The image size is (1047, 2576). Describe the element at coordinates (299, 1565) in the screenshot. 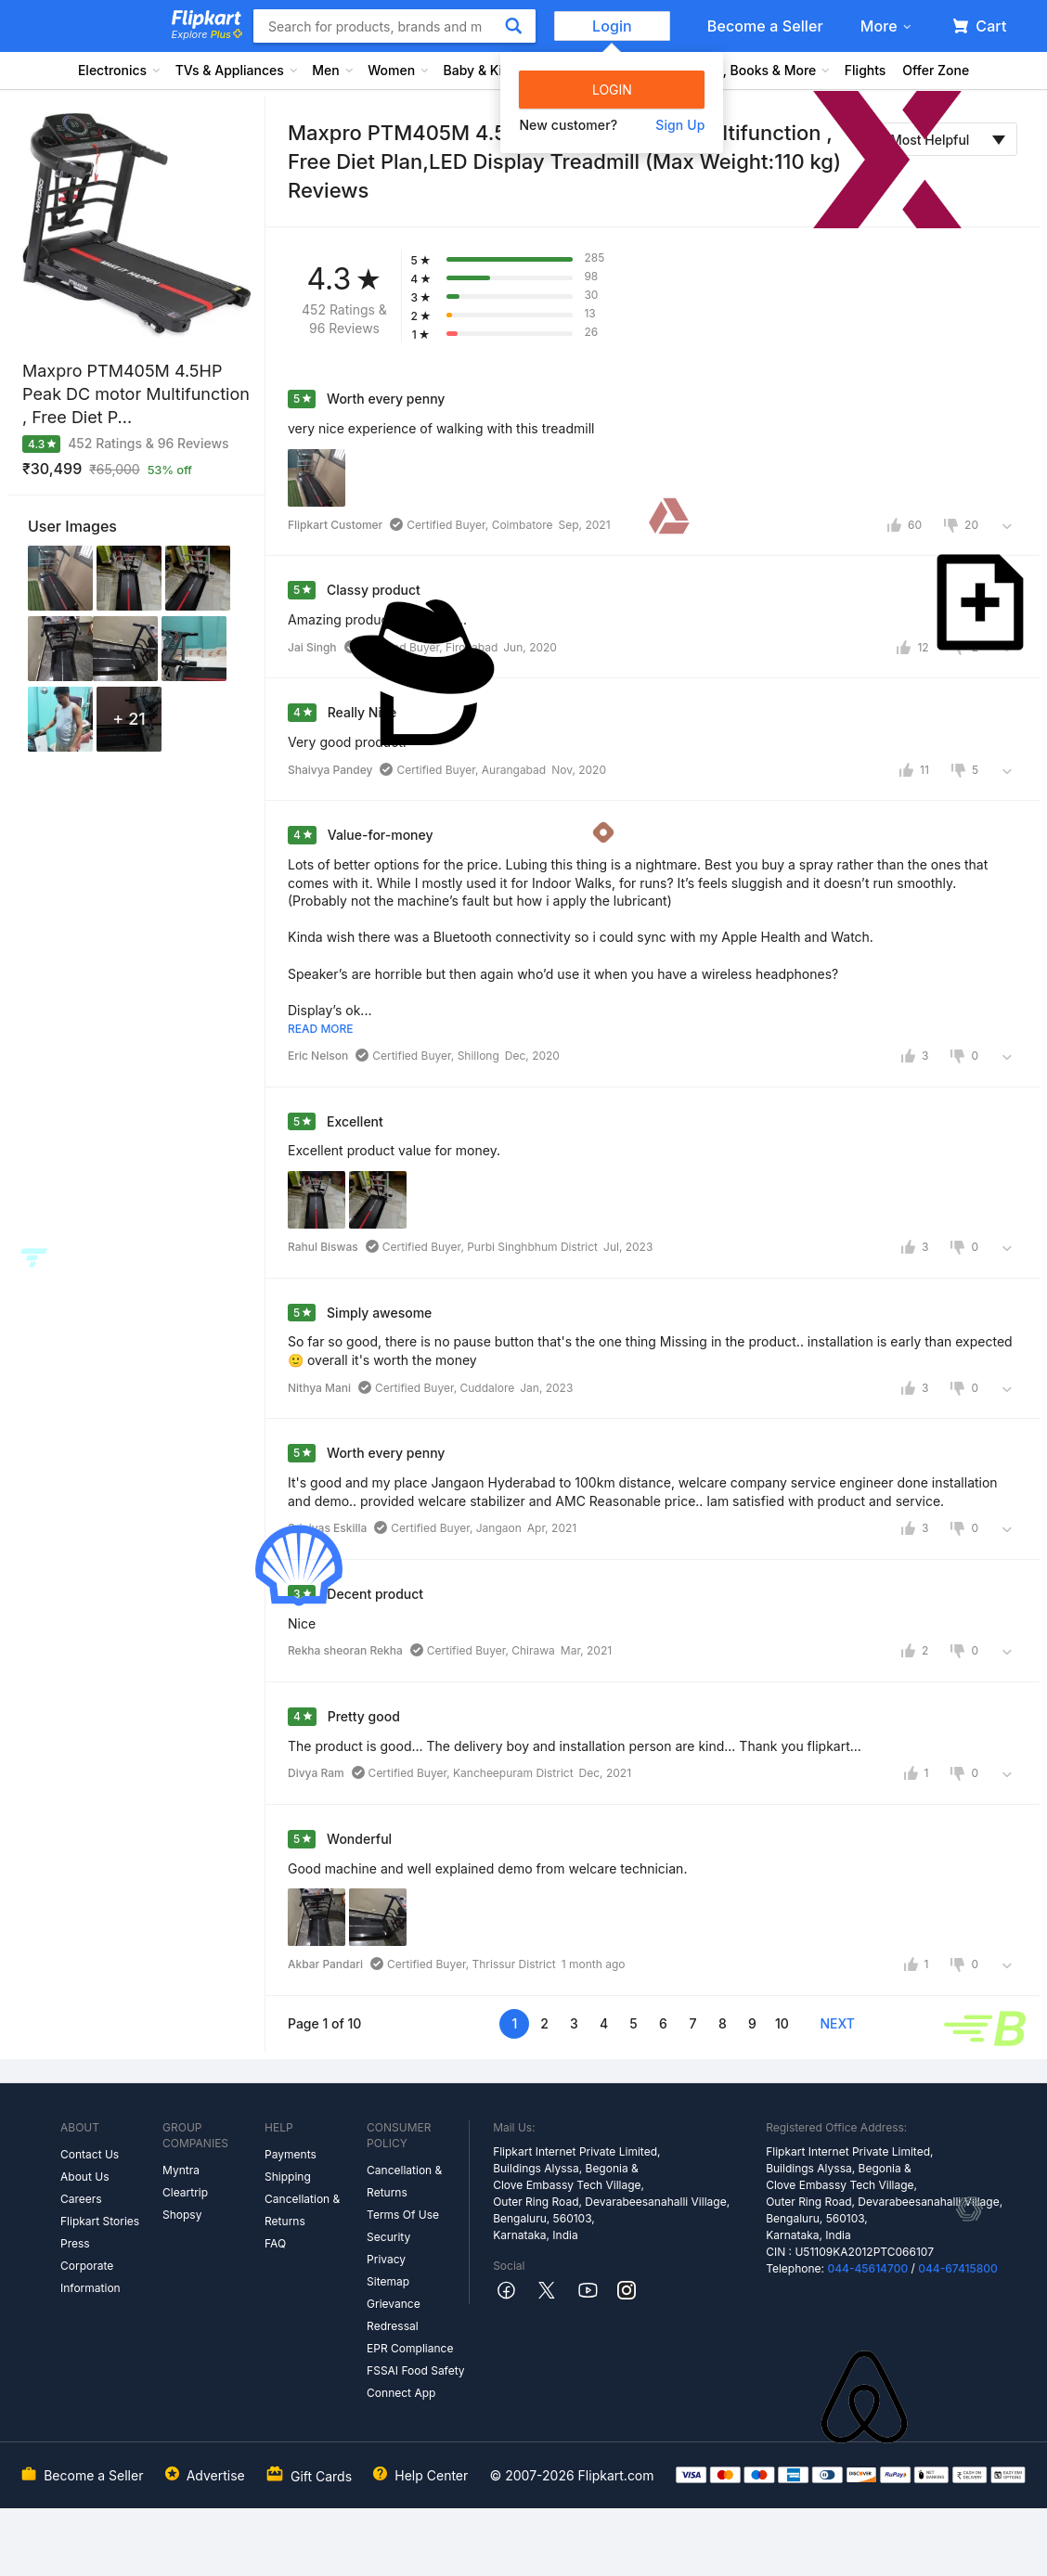

I see `shell oil company logo` at that location.